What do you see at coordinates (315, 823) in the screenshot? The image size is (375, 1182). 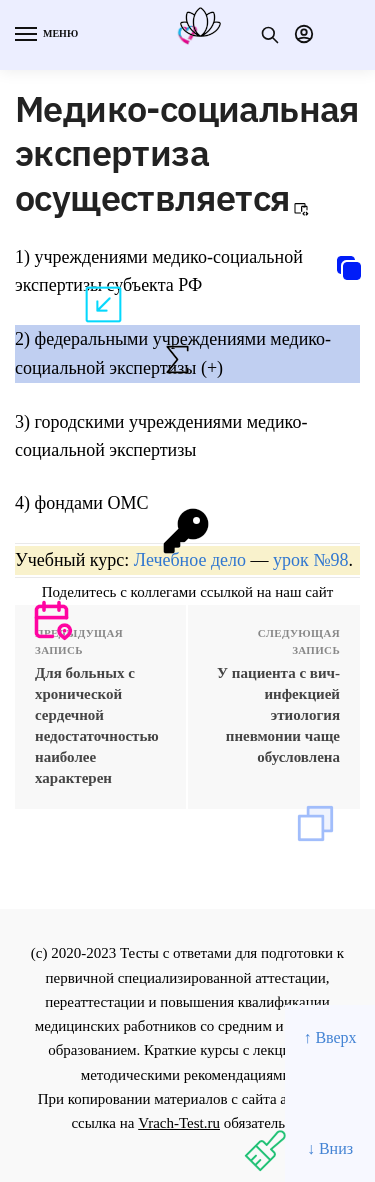 I see `copy to clipboard` at bounding box center [315, 823].